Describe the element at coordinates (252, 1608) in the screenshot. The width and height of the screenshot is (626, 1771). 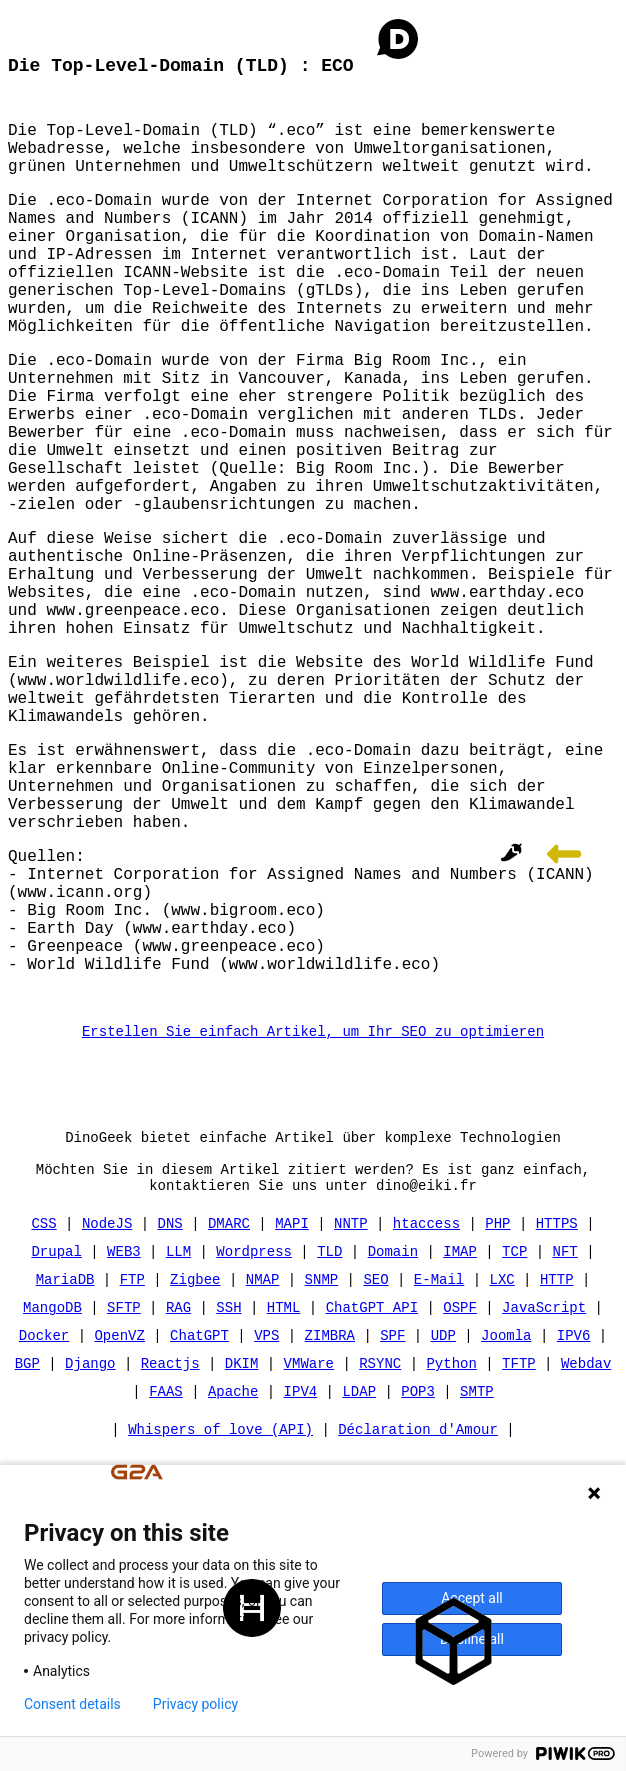
I see `hedera hashgraph platform logo` at that location.